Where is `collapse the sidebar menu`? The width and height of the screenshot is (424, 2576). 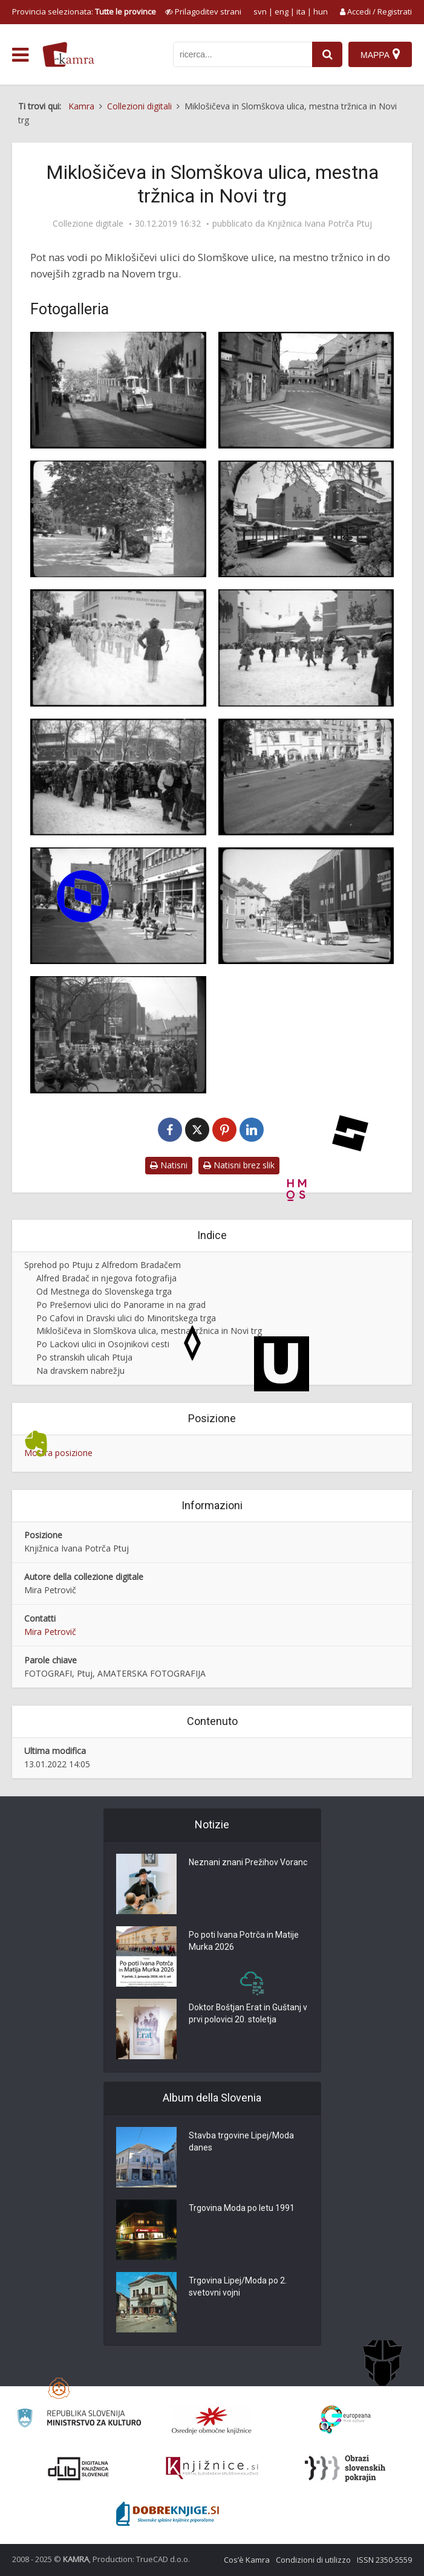 collapse the sidebar menu is located at coordinates (347, 537).